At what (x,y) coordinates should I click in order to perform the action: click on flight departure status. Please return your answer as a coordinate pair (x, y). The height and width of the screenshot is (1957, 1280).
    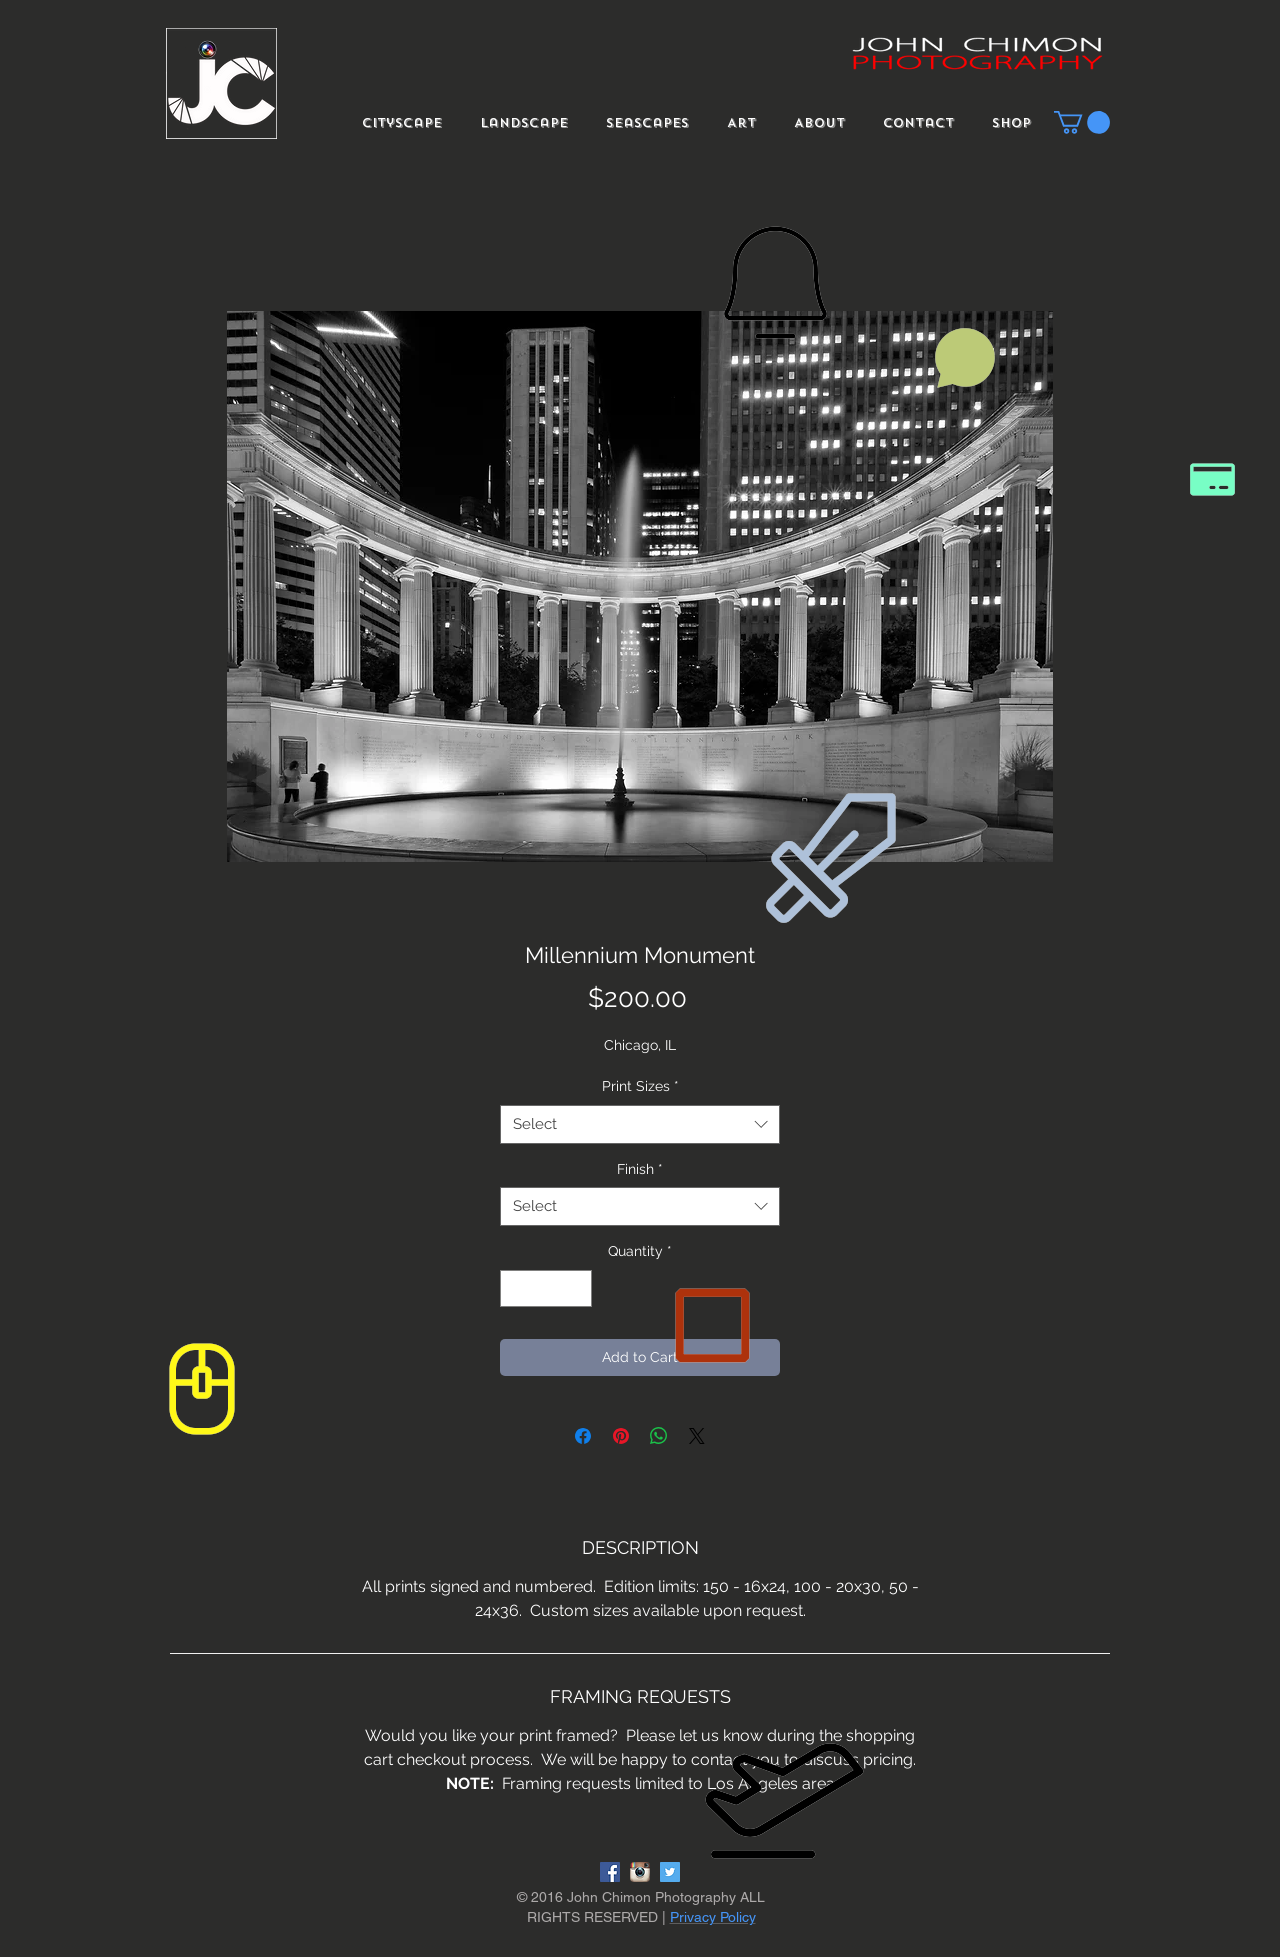
    Looking at the image, I should click on (784, 1795).